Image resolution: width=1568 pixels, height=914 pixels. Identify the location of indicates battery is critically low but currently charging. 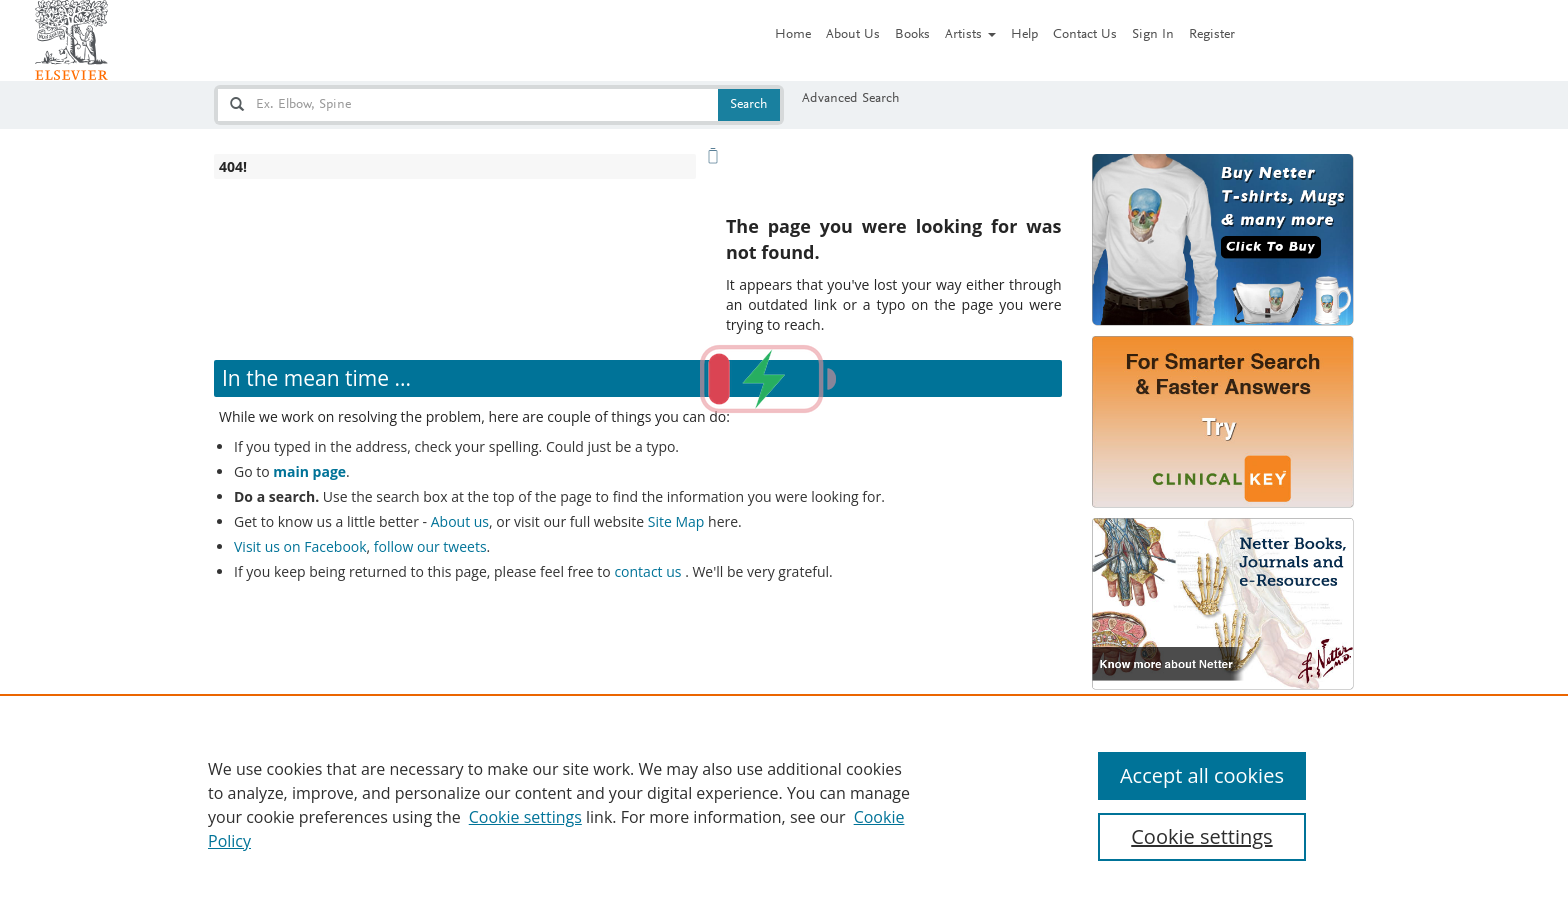
(768, 379).